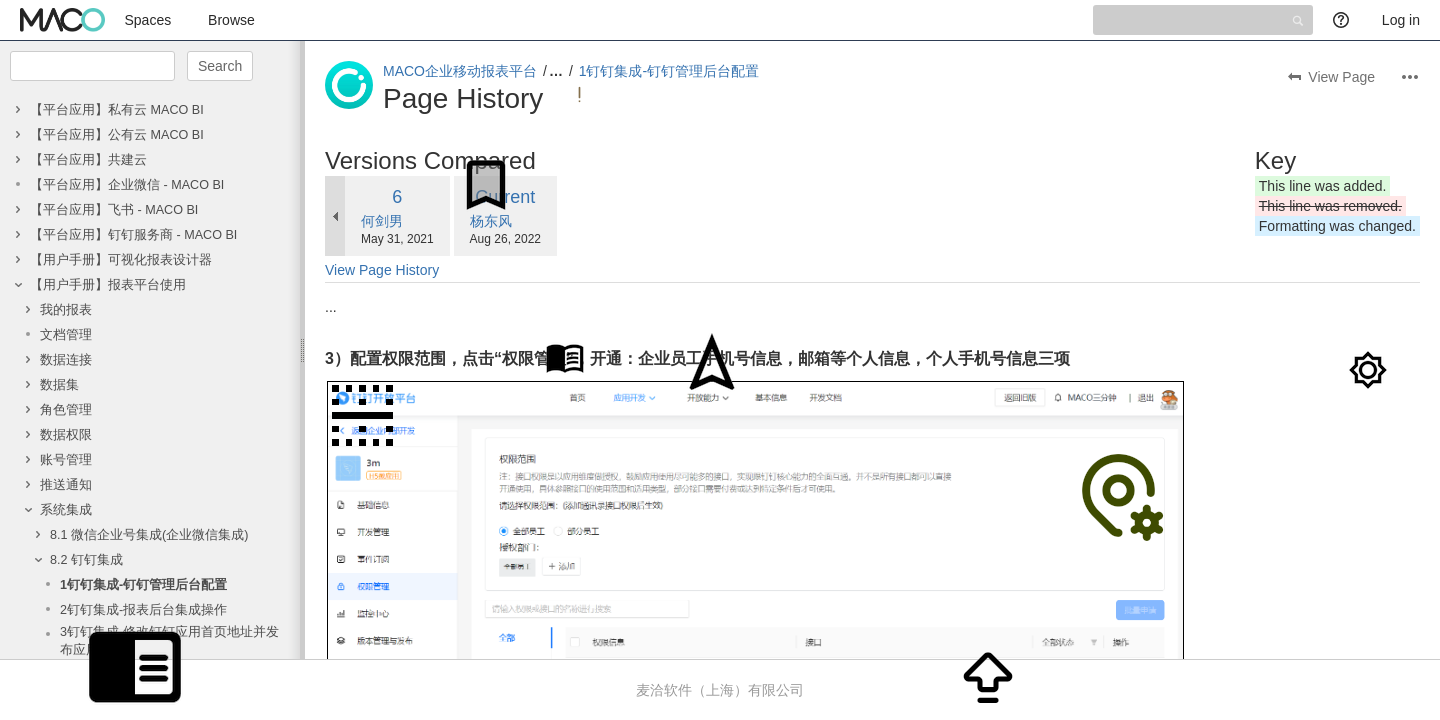  Describe the element at coordinates (565, 357) in the screenshot. I see `open menu or navigation guide` at that location.